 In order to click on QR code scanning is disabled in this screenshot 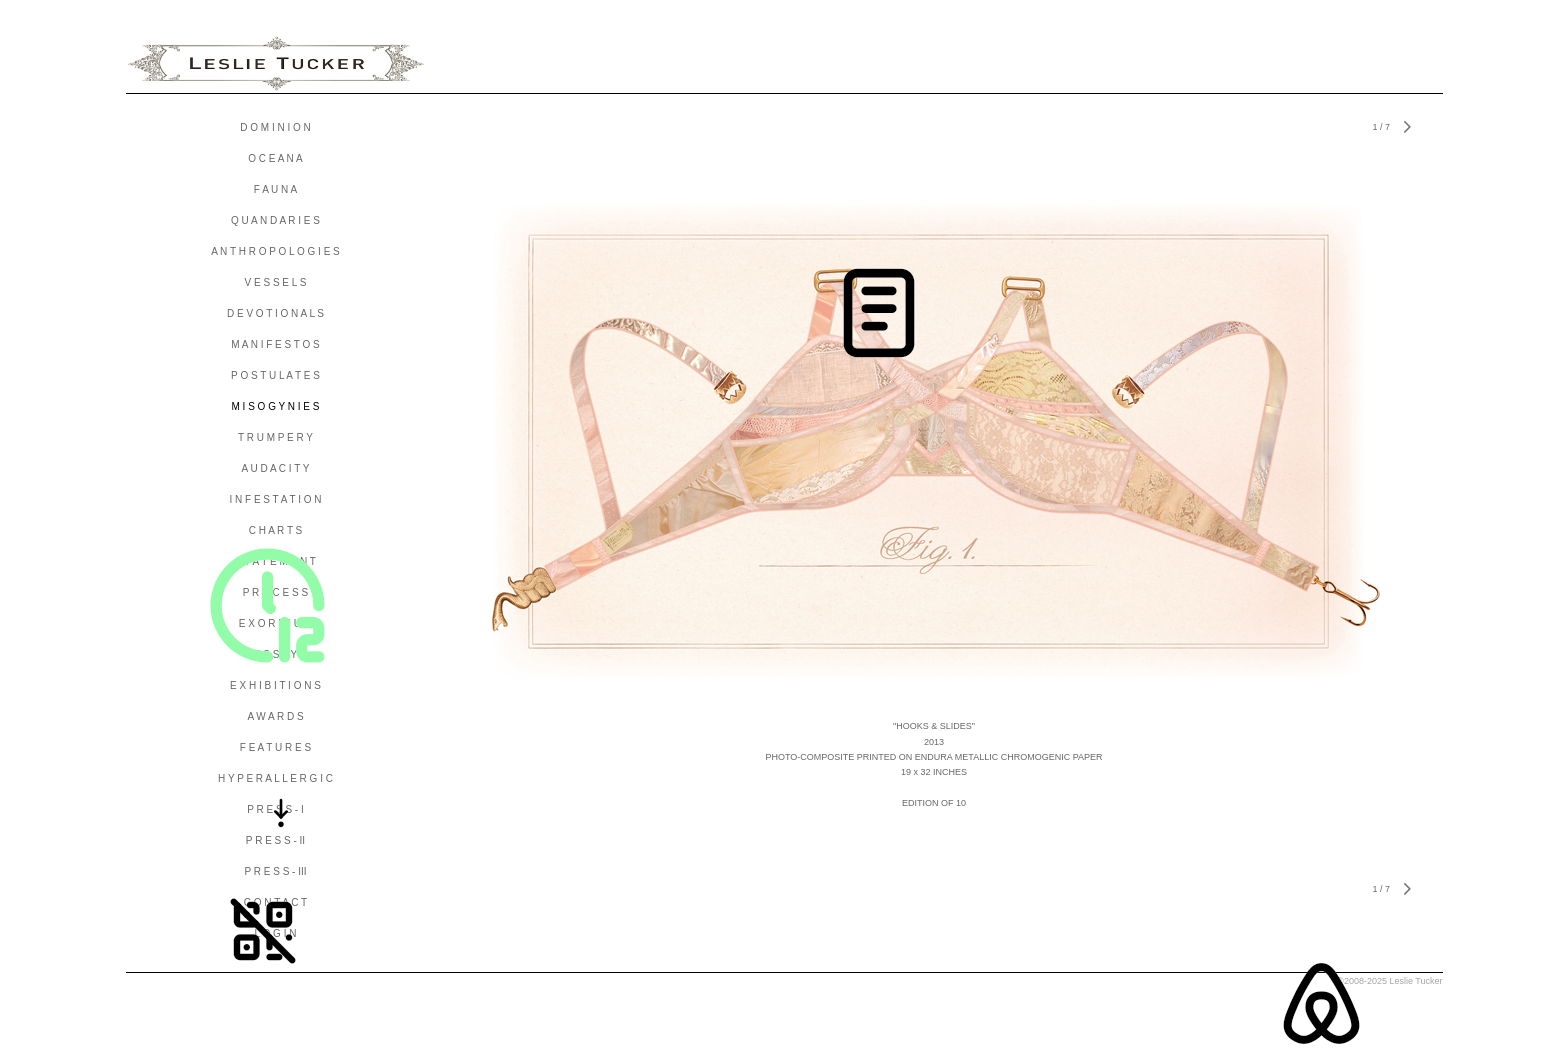, I will do `click(263, 931)`.